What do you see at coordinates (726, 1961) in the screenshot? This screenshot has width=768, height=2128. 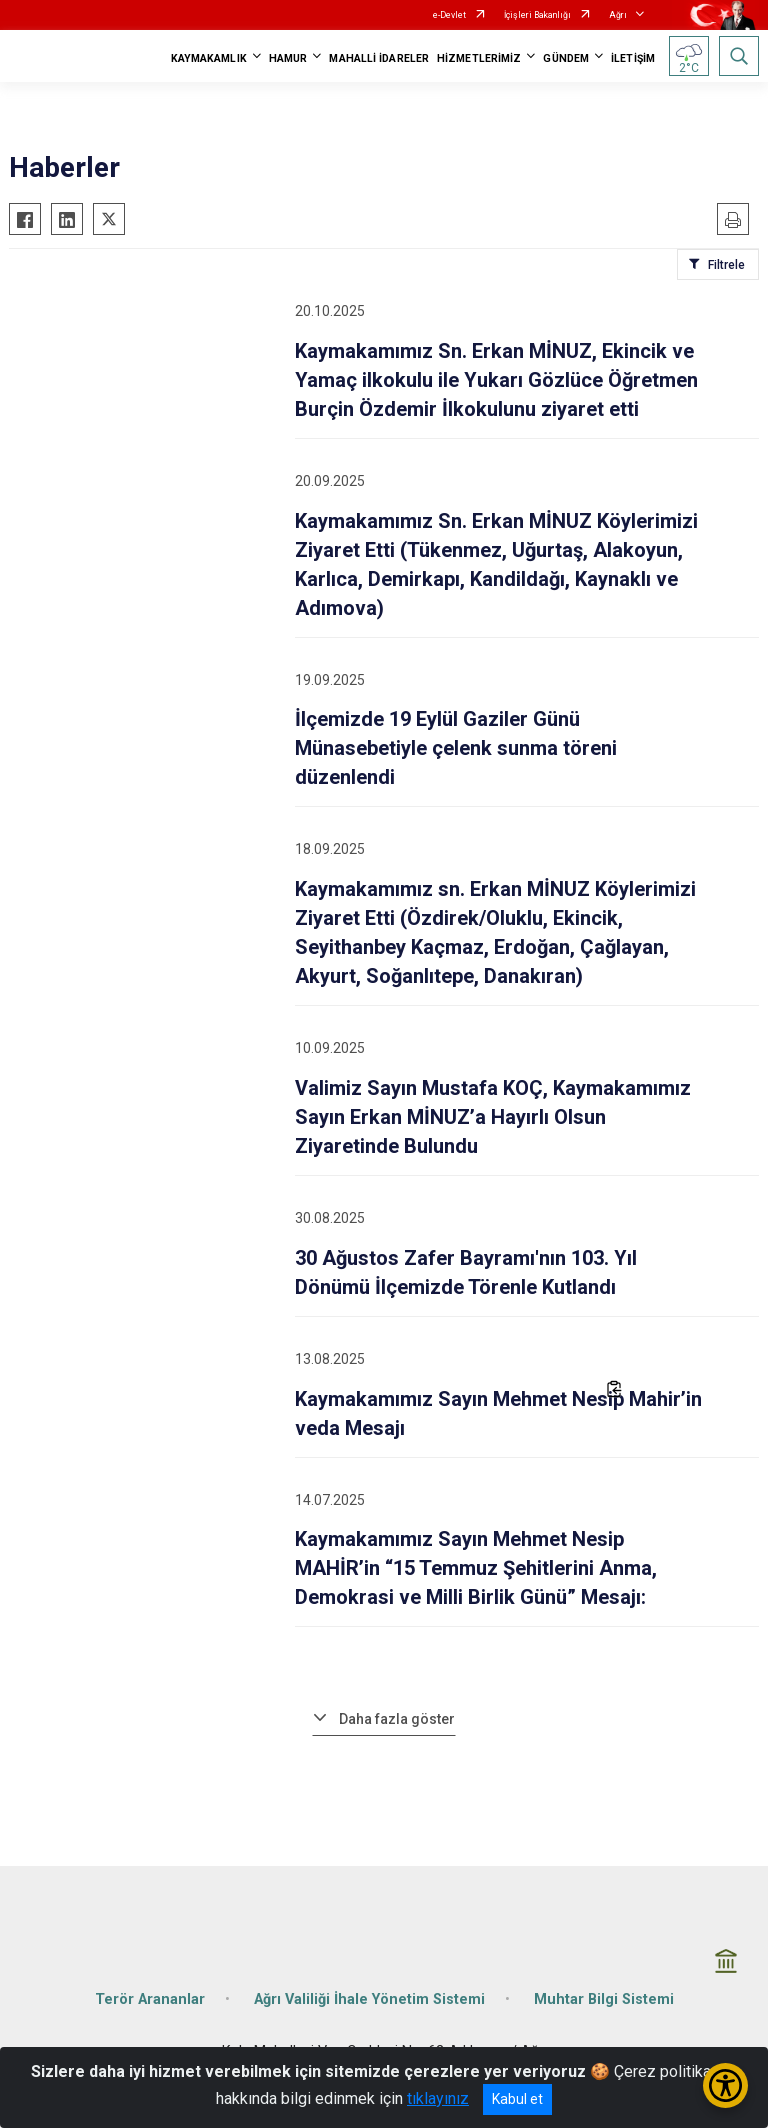 I see `view nearby landmarks or points of interest` at bounding box center [726, 1961].